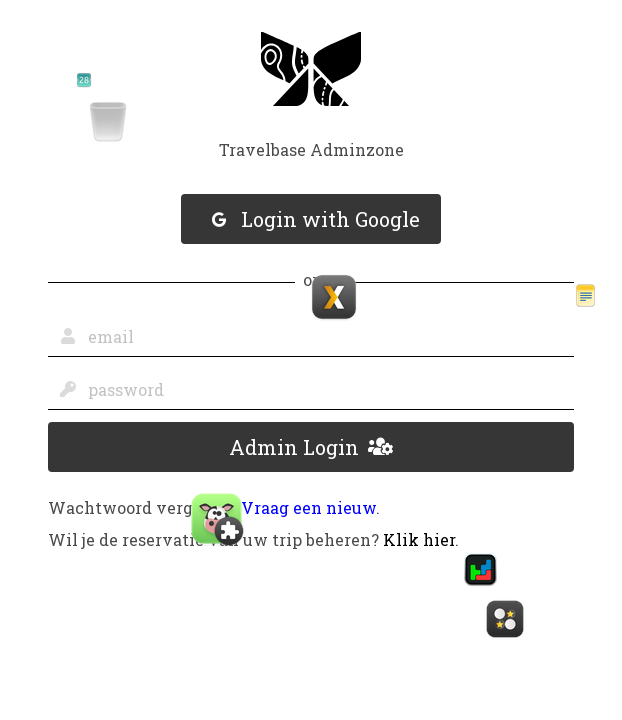 This screenshot has height=720, width=622. I want to click on open the notes application, so click(585, 295).